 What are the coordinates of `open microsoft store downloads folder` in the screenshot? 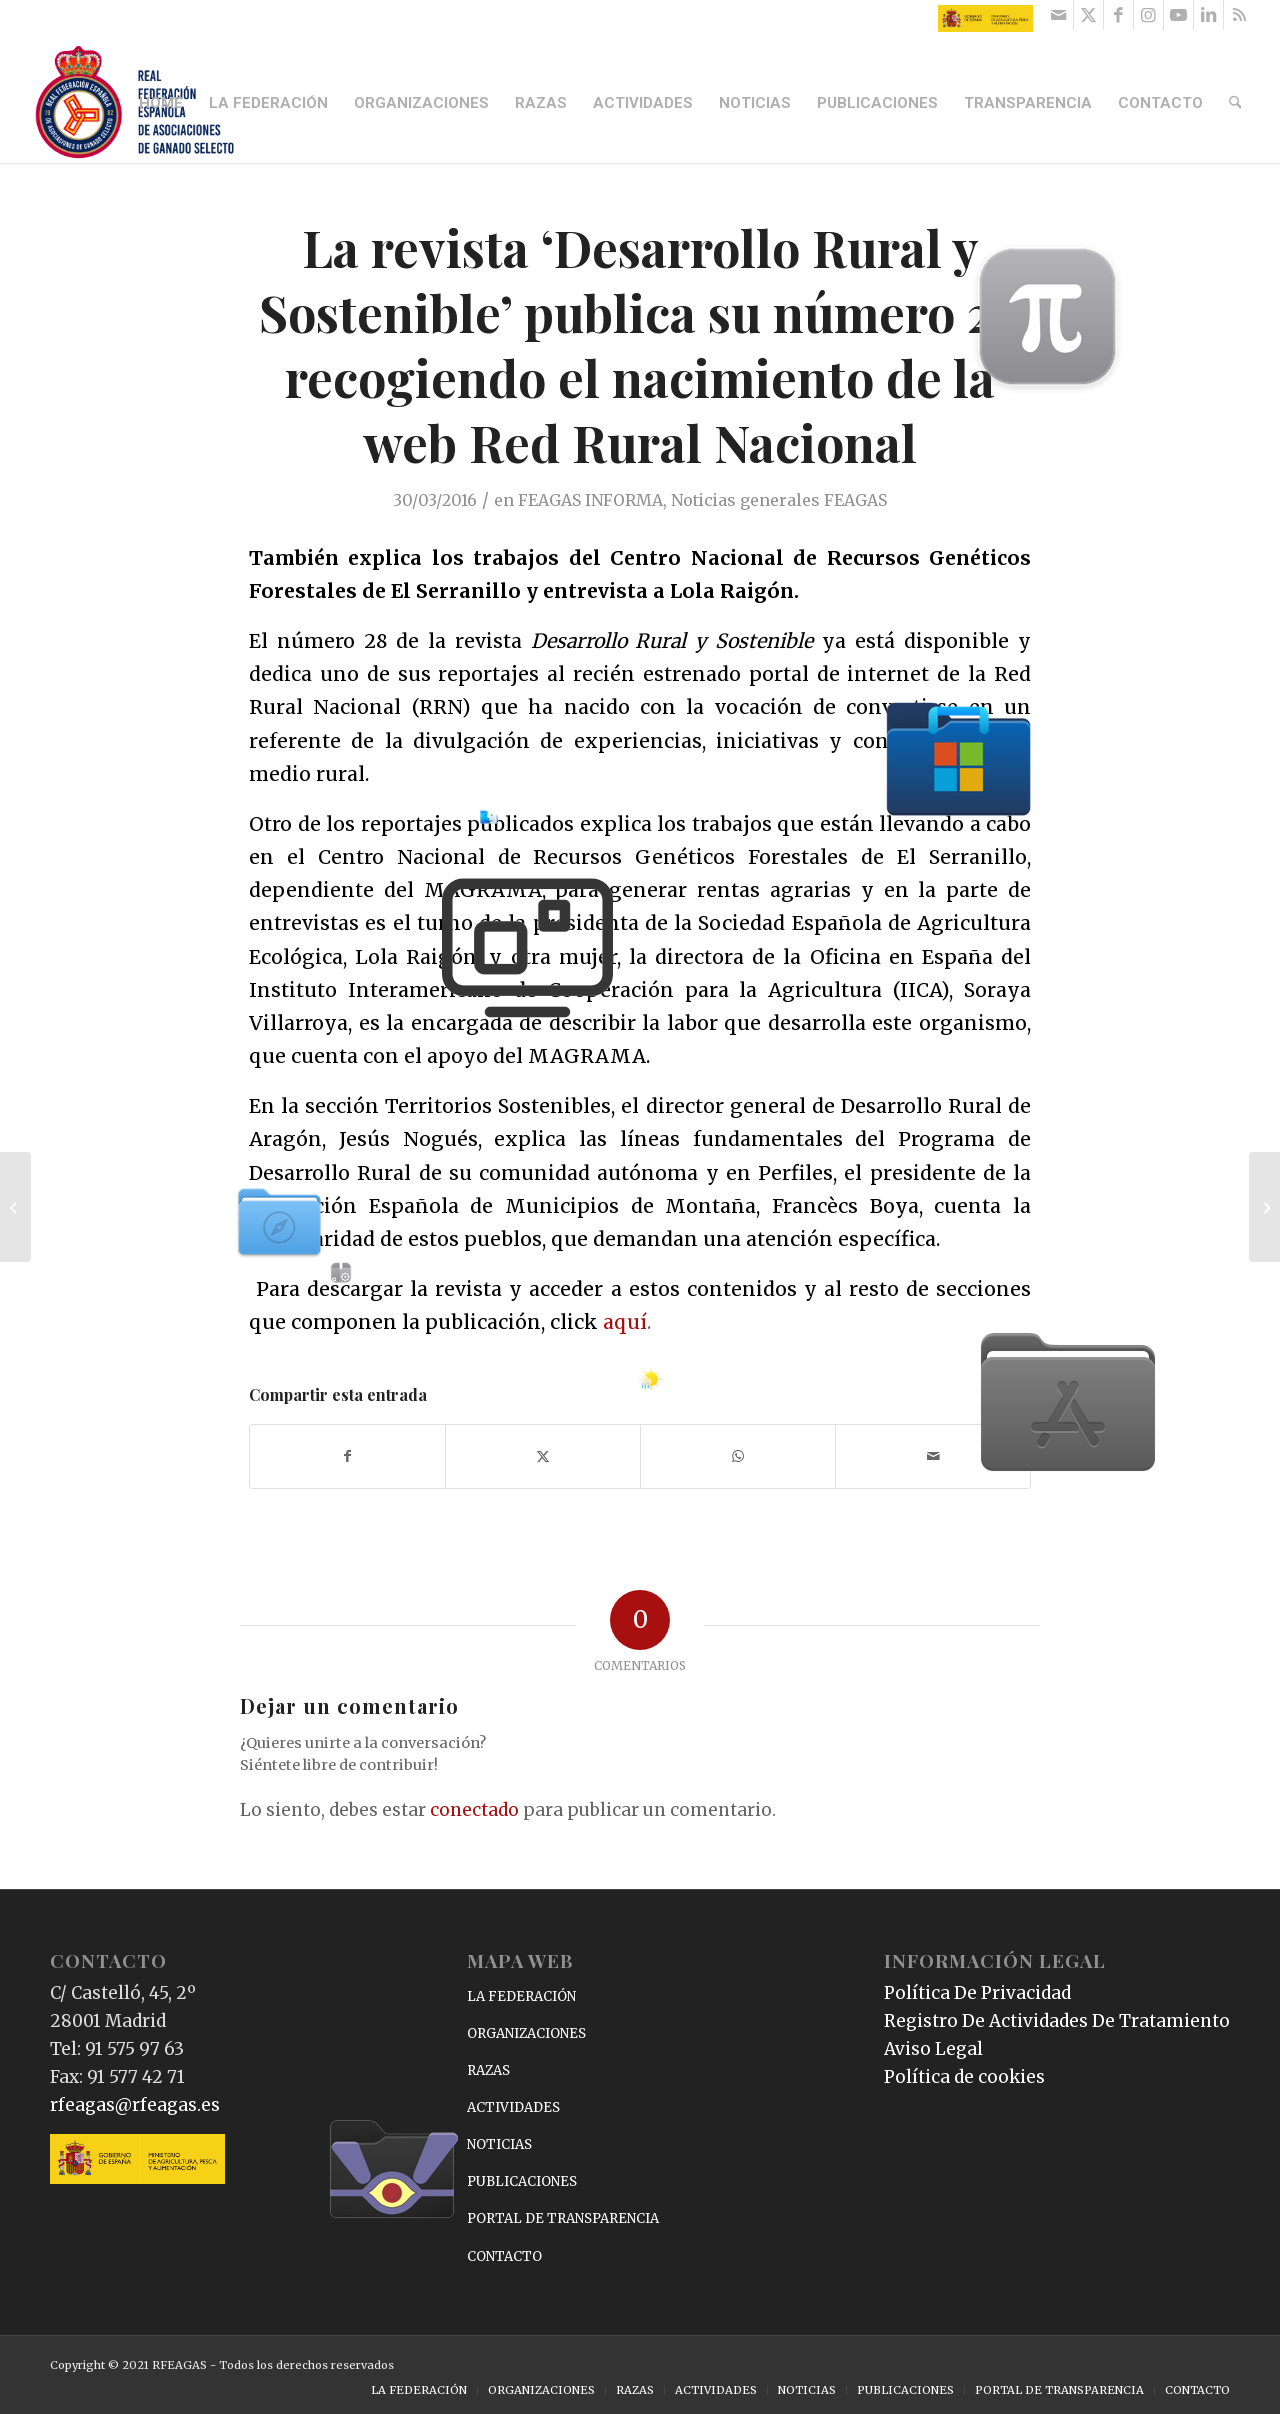 It's located at (958, 763).